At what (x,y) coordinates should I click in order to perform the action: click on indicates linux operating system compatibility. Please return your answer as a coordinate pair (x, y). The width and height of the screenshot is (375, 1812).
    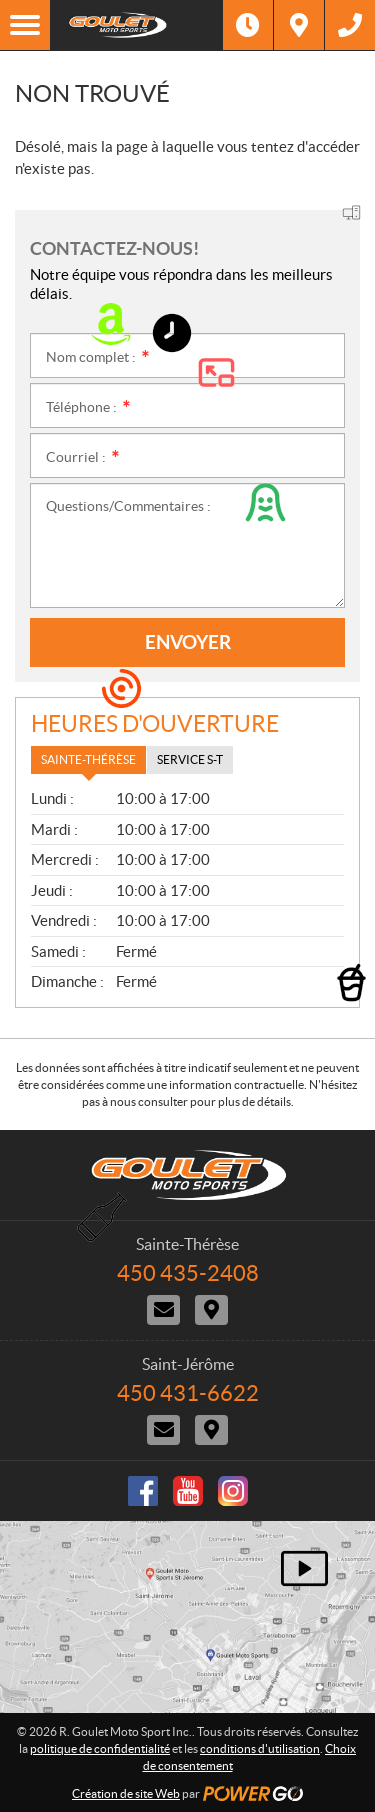
    Looking at the image, I should click on (265, 504).